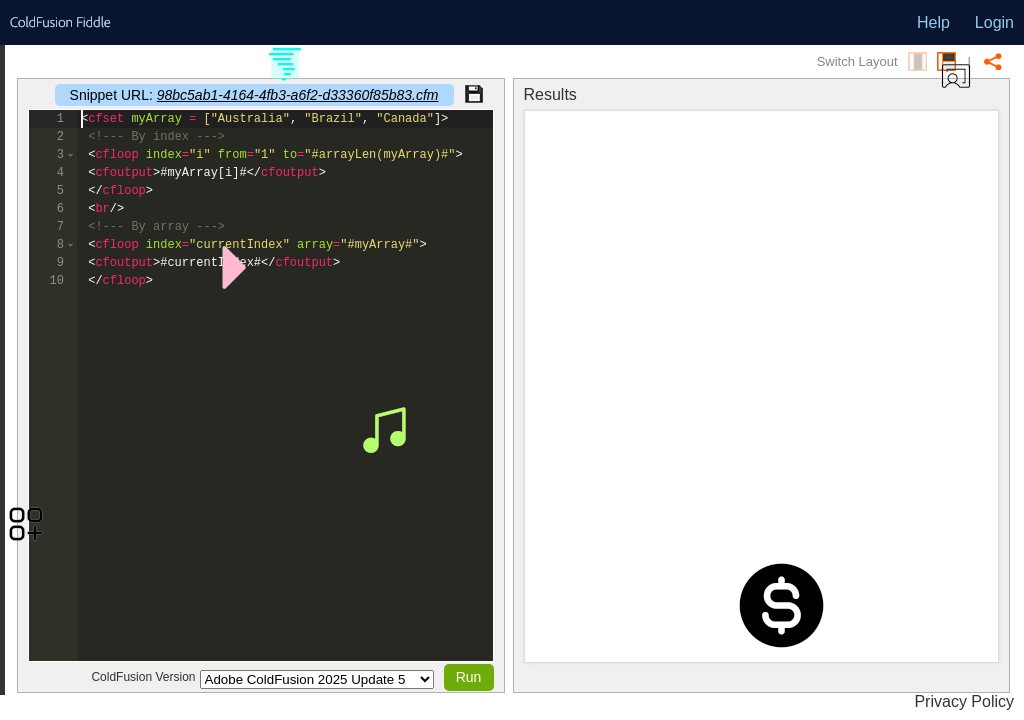 This screenshot has height=720, width=1024. Describe the element at coordinates (234, 267) in the screenshot. I see `play media or start playback` at that location.